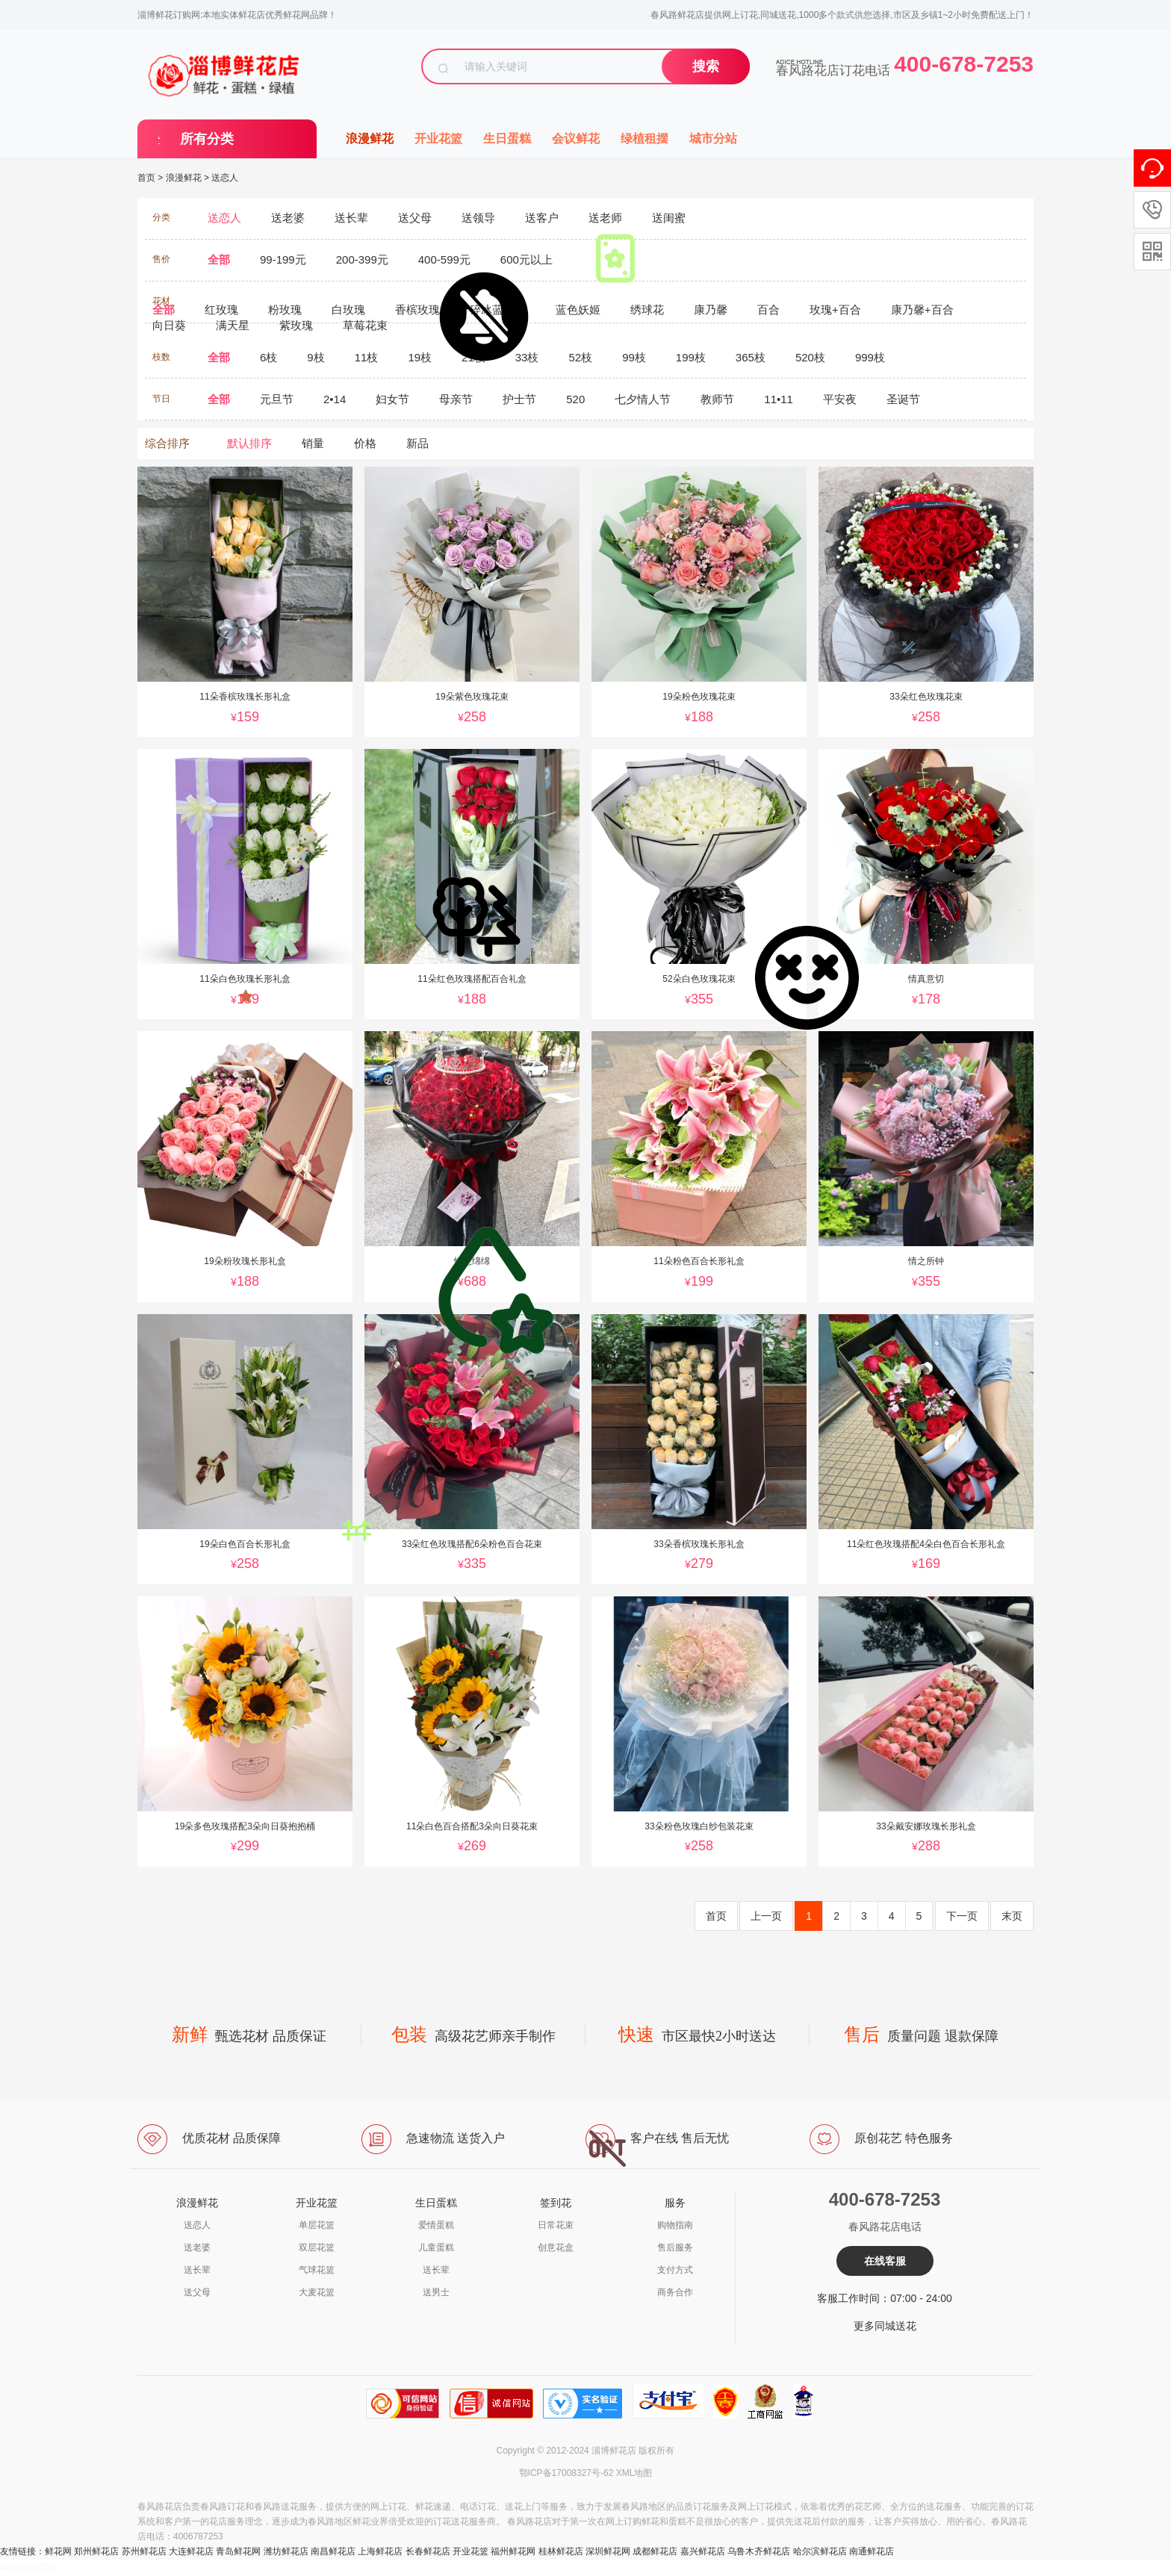 The height and width of the screenshot is (2576, 1171). What do you see at coordinates (487, 1287) in the screenshot?
I see `mark a water or hydration entry as favorite` at bounding box center [487, 1287].